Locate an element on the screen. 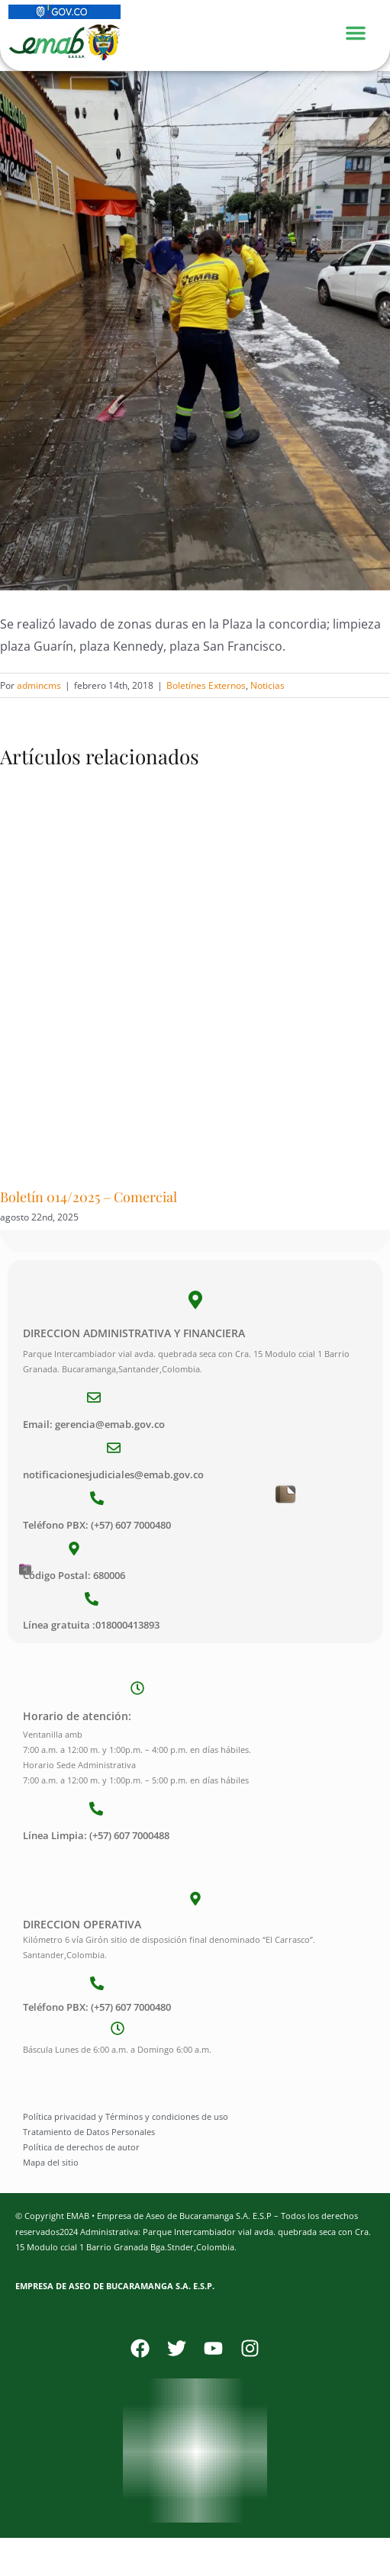 The width and height of the screenshot is (390, 2576). folder synced with insync cloud service is located at coordinates (25, 1569).